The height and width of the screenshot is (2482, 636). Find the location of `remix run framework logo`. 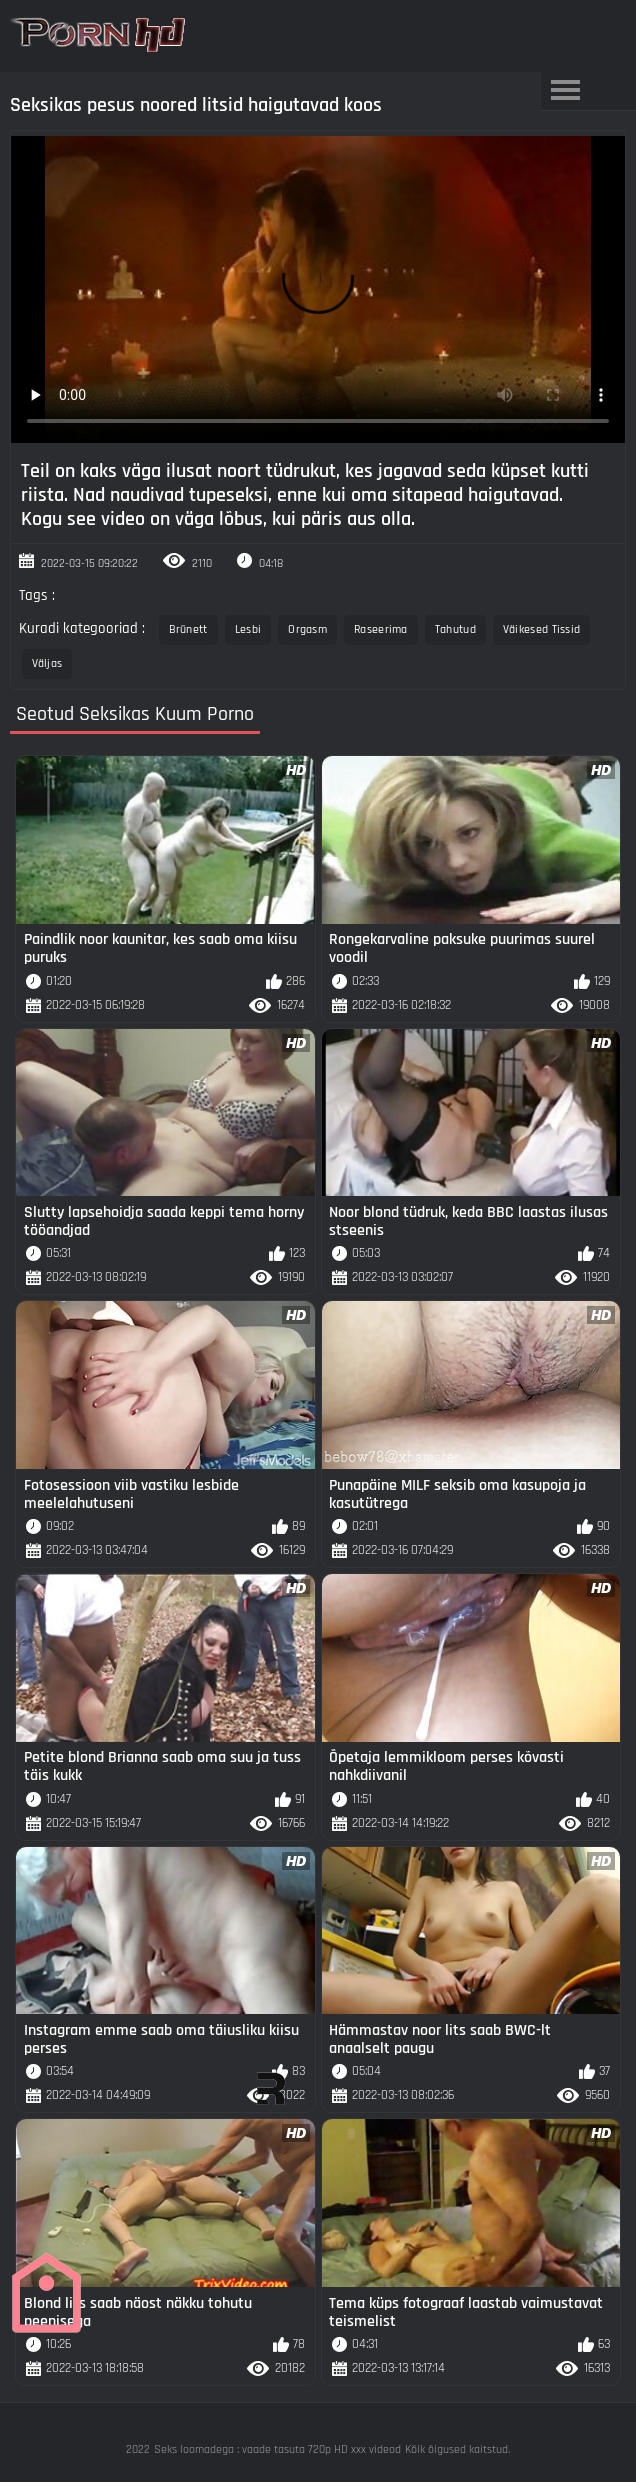

remix run framework logo is located at coordinates (271, 2090).